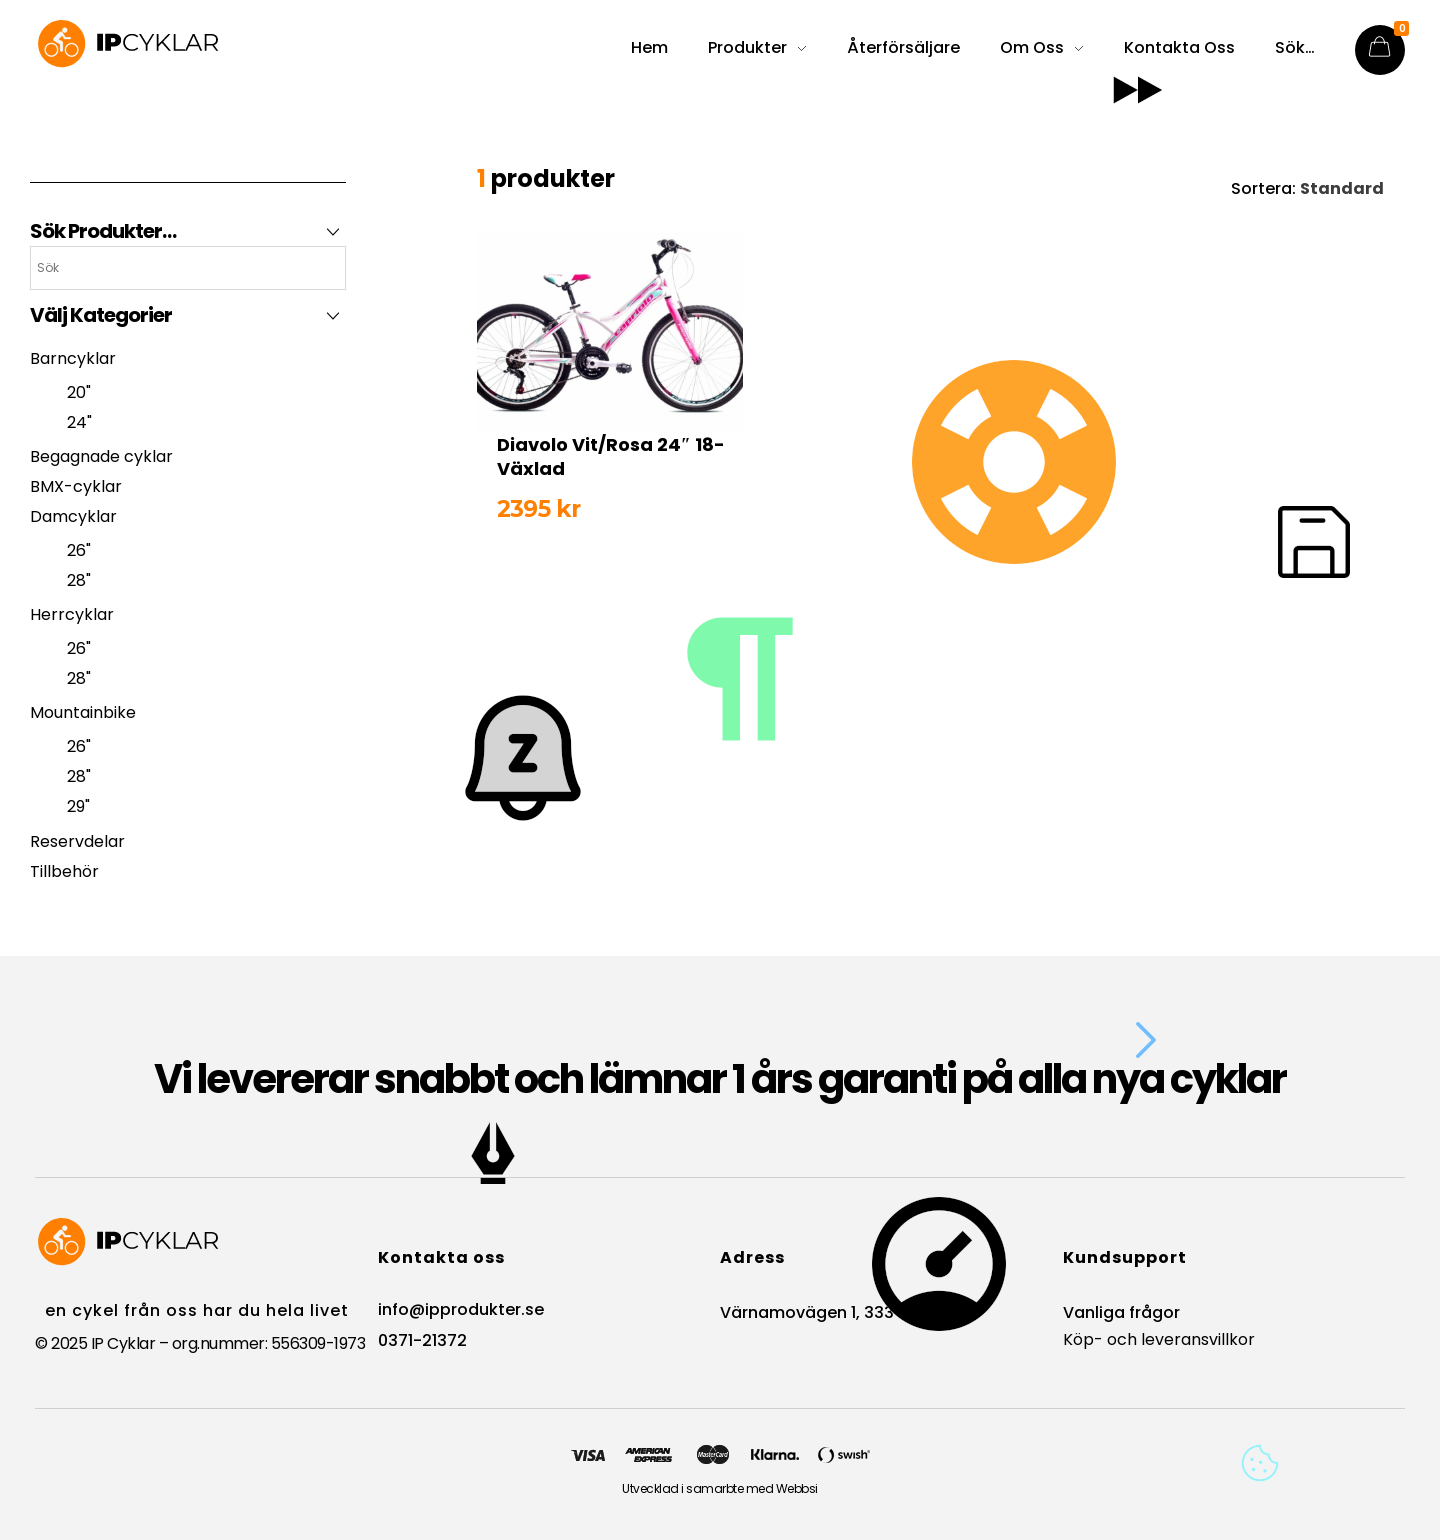  What do you see at coordinates (493, 1153) in the screenshot?
I see `access vector drawing tools` at bounding box center [493, 1153].